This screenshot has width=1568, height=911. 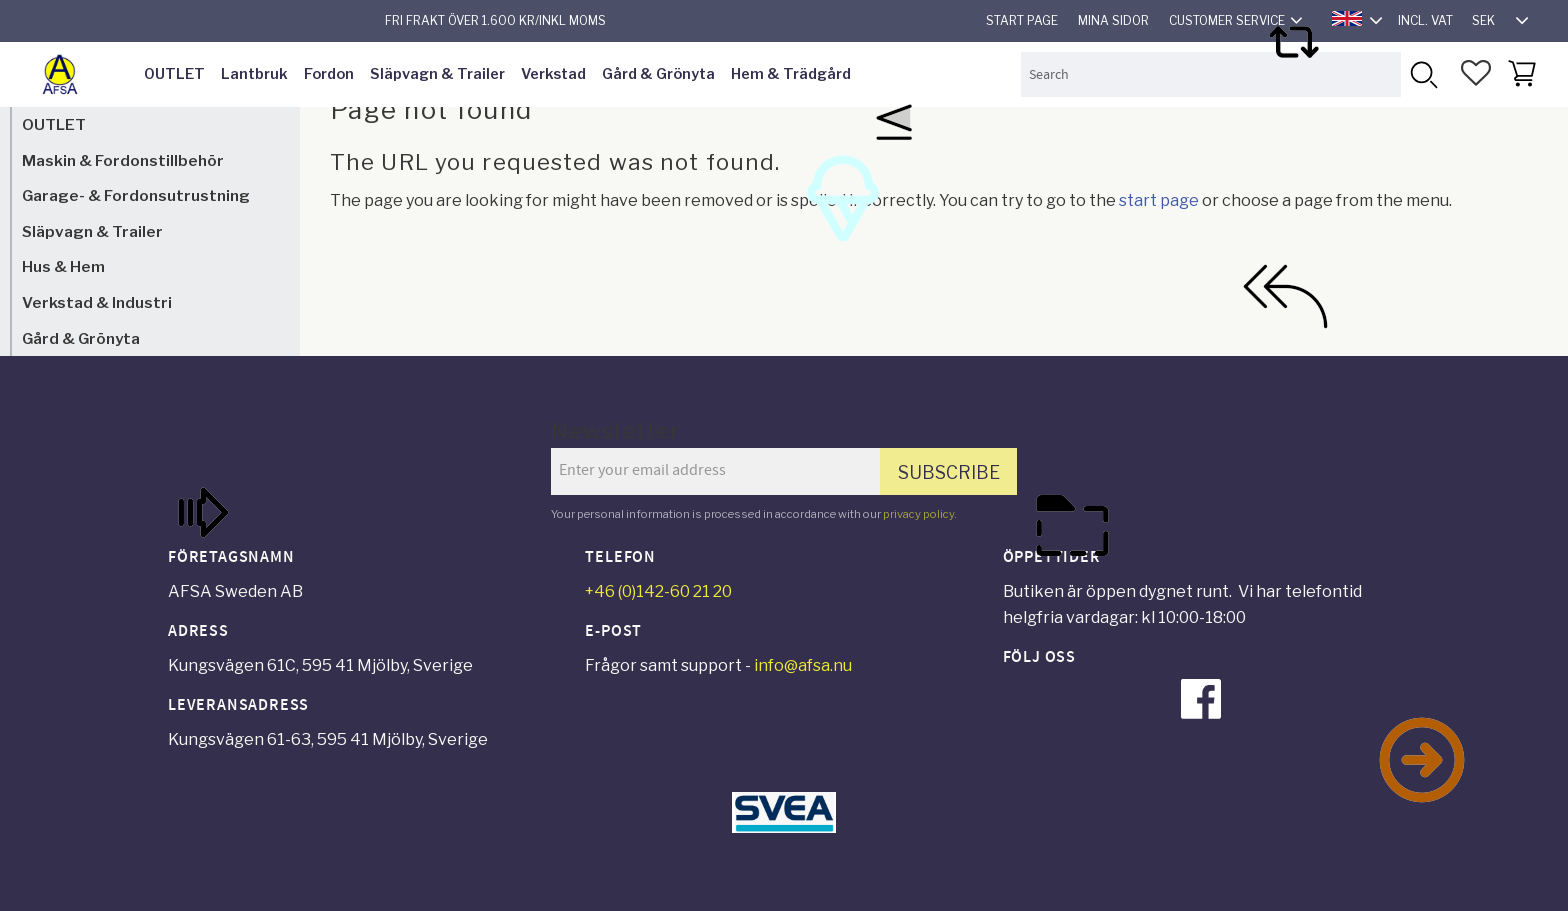 What do you see at coordinates (1285, 296) in the screenshot?
I see `reply all to a message or email` at bounding box center [1285, 296].